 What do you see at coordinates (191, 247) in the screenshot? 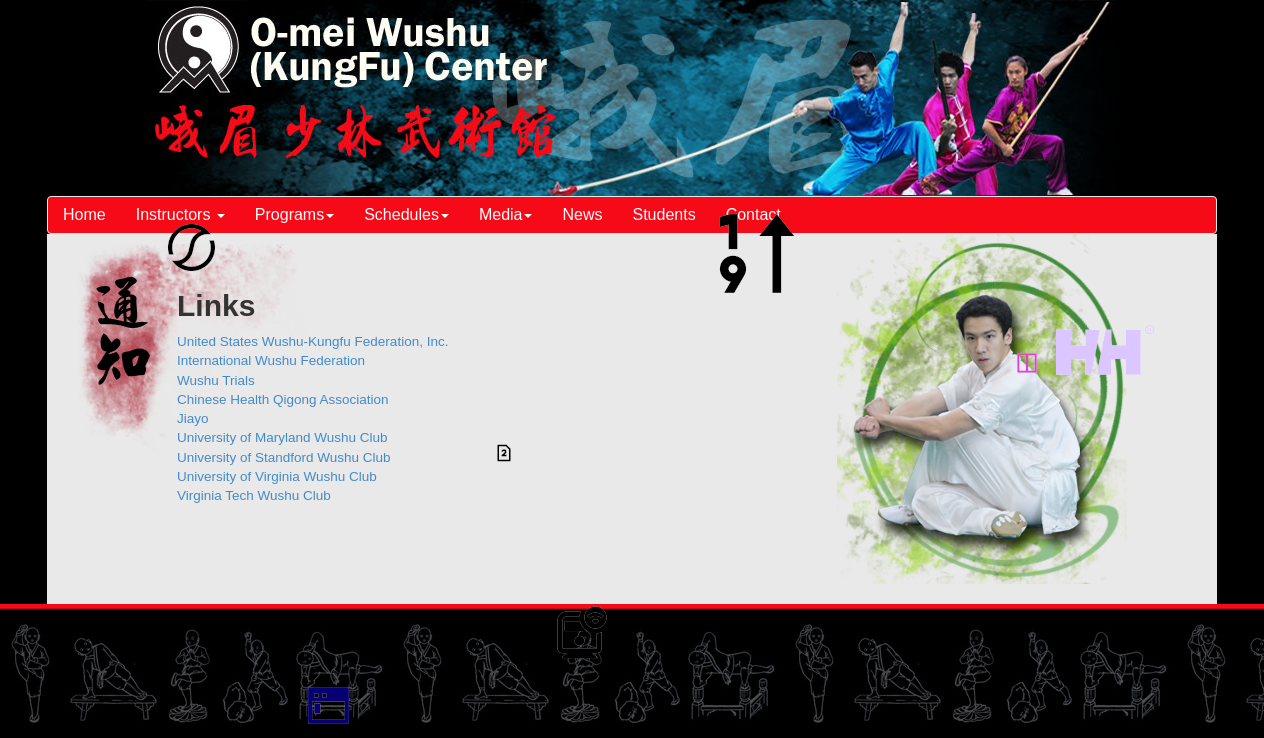
I see `open the OneStream app` at bounding box center [191, 247].